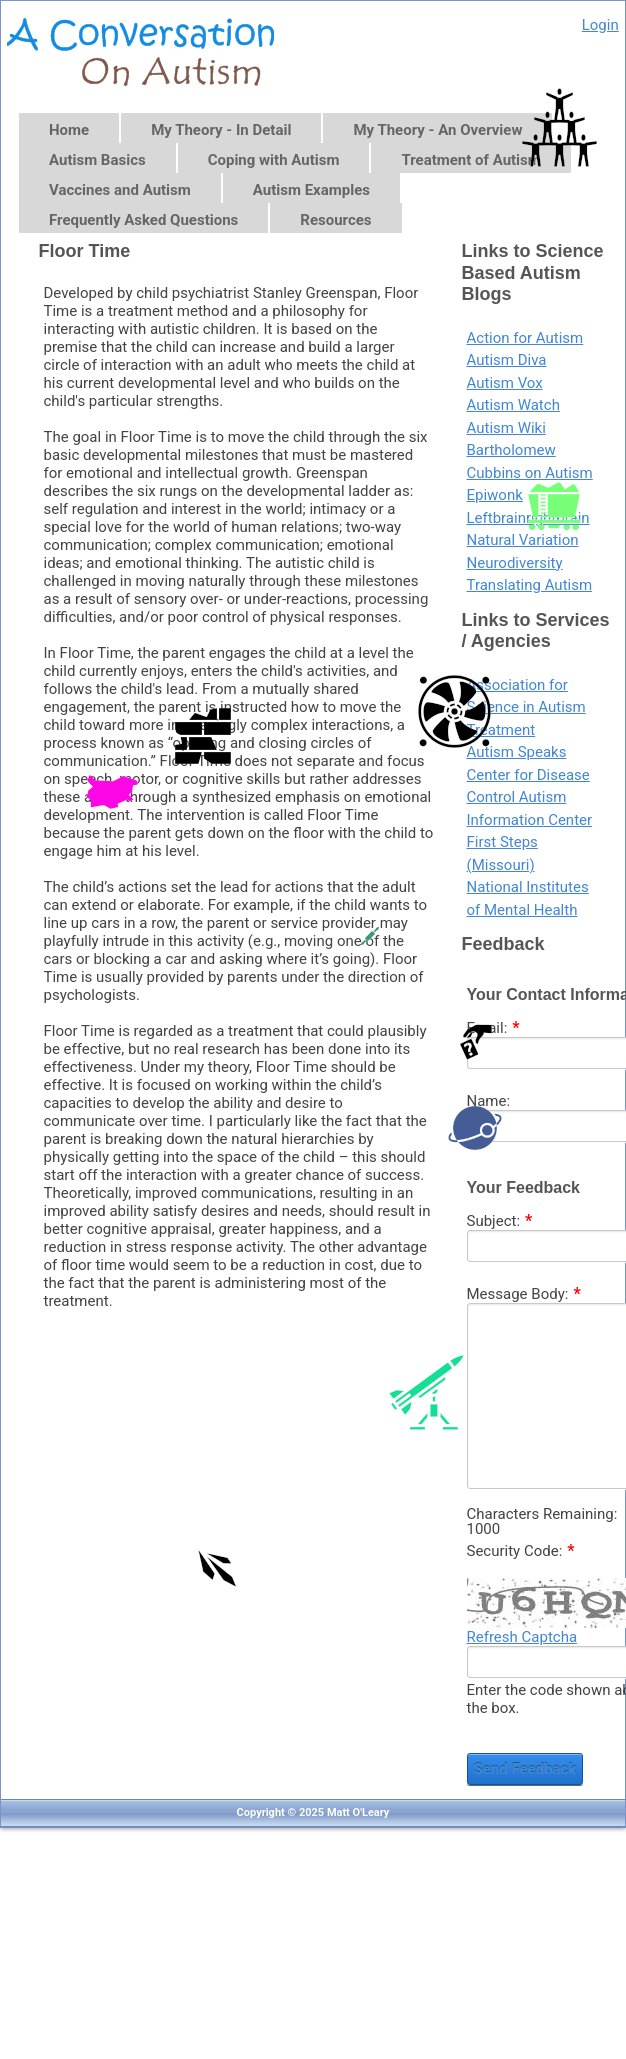 Image resolution: width=626 pixels, height=2059 pixels. What do you see at coordinates (475, 1128) in the screenshot?
I see `view orbital mechanics or space simulation settings` at bounding box center [475, 1128].